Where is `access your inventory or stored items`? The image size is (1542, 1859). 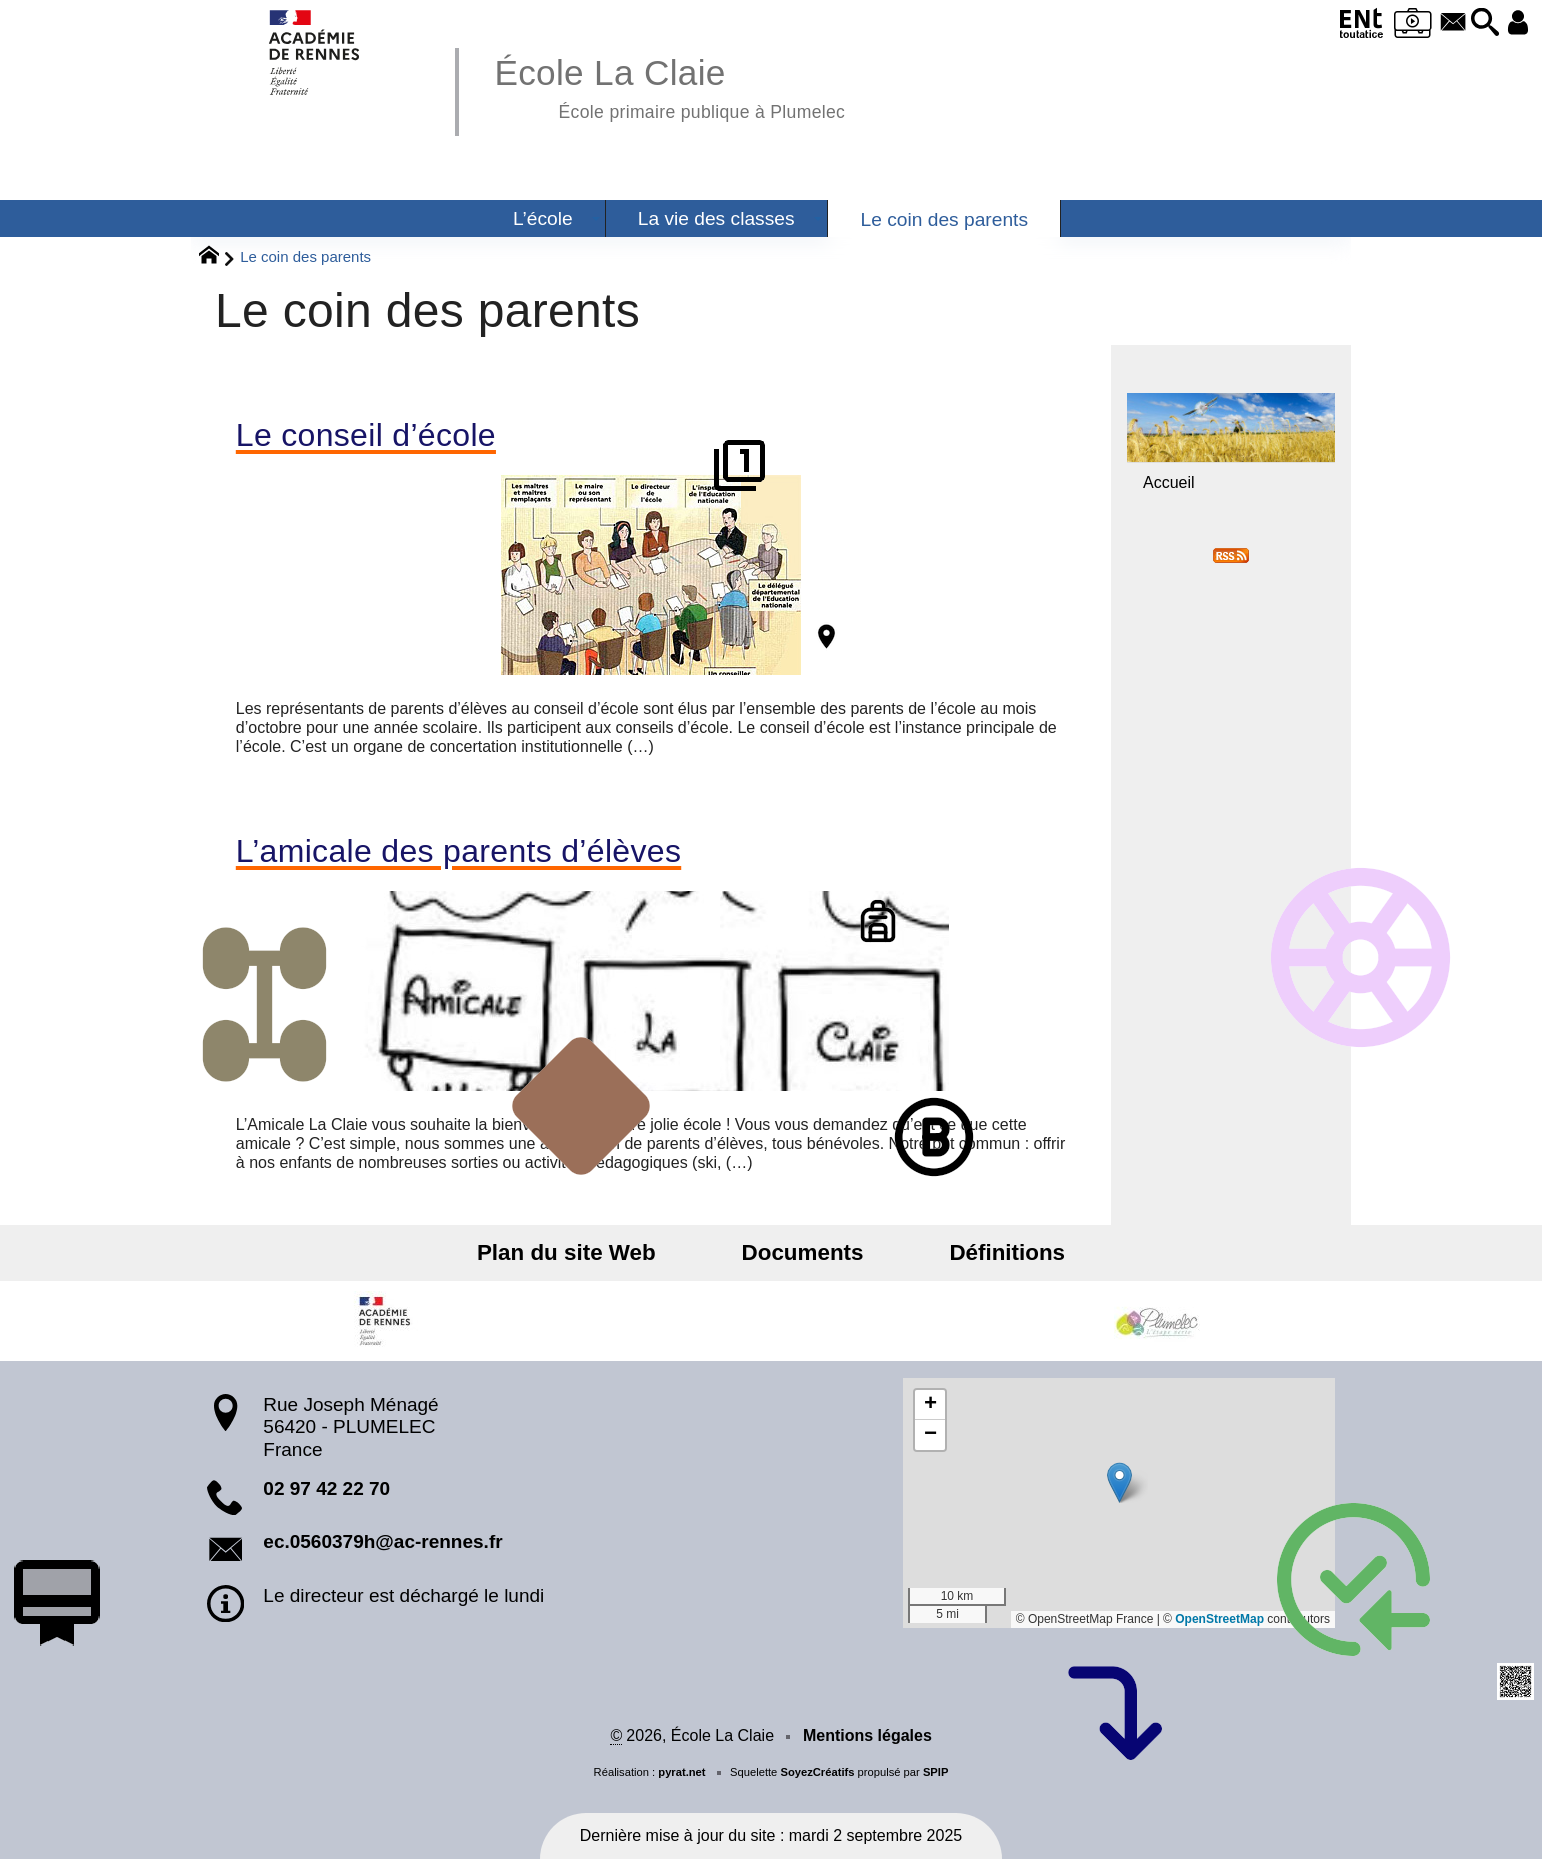
access your inventory or stored items is located at coordinates (878, 921).